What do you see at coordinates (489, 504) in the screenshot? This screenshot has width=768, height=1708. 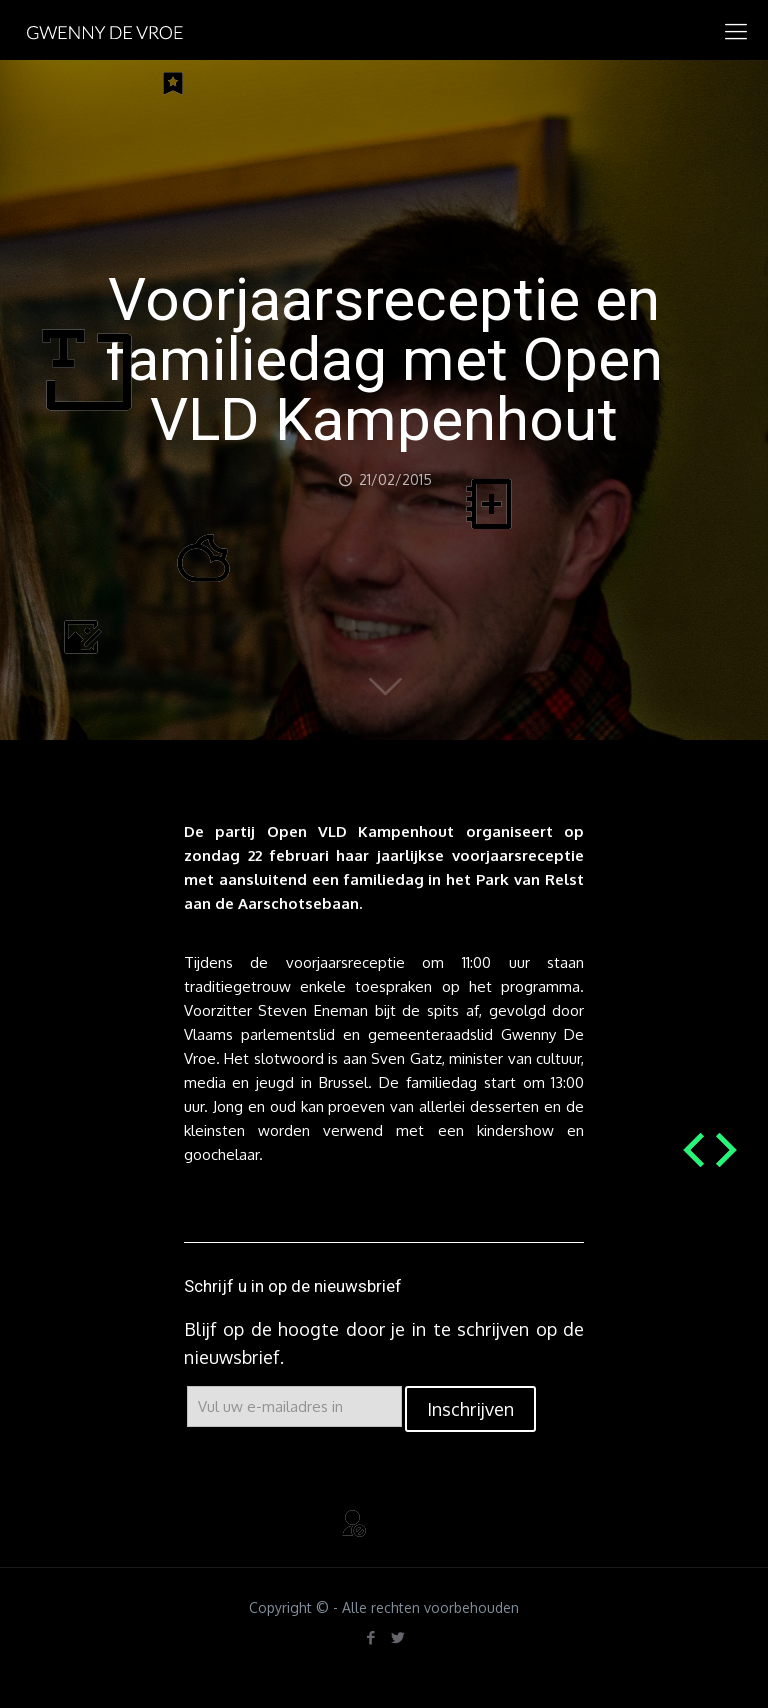 I see `access health records or medical history` at bounding box center [489, 504].